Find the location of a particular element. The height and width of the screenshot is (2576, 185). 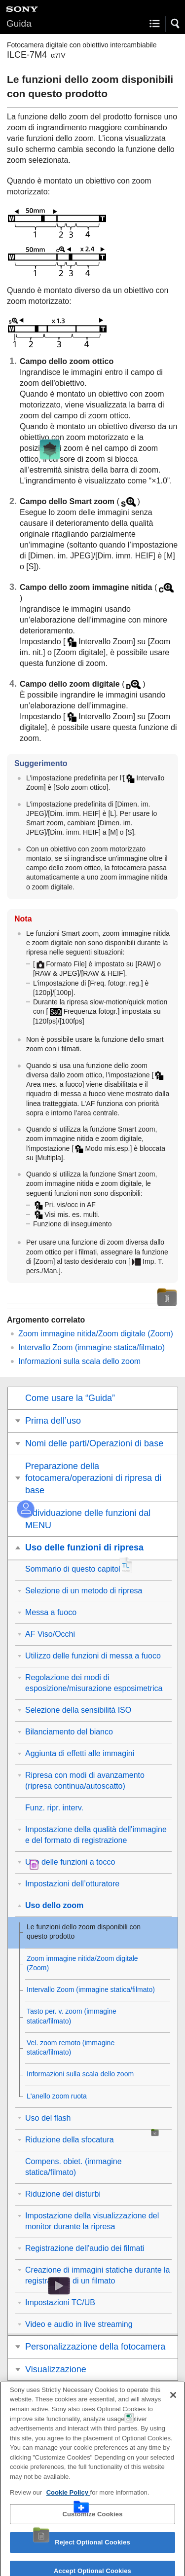

indicates a personal or user-owned item is located at coordinates (26, 1509).